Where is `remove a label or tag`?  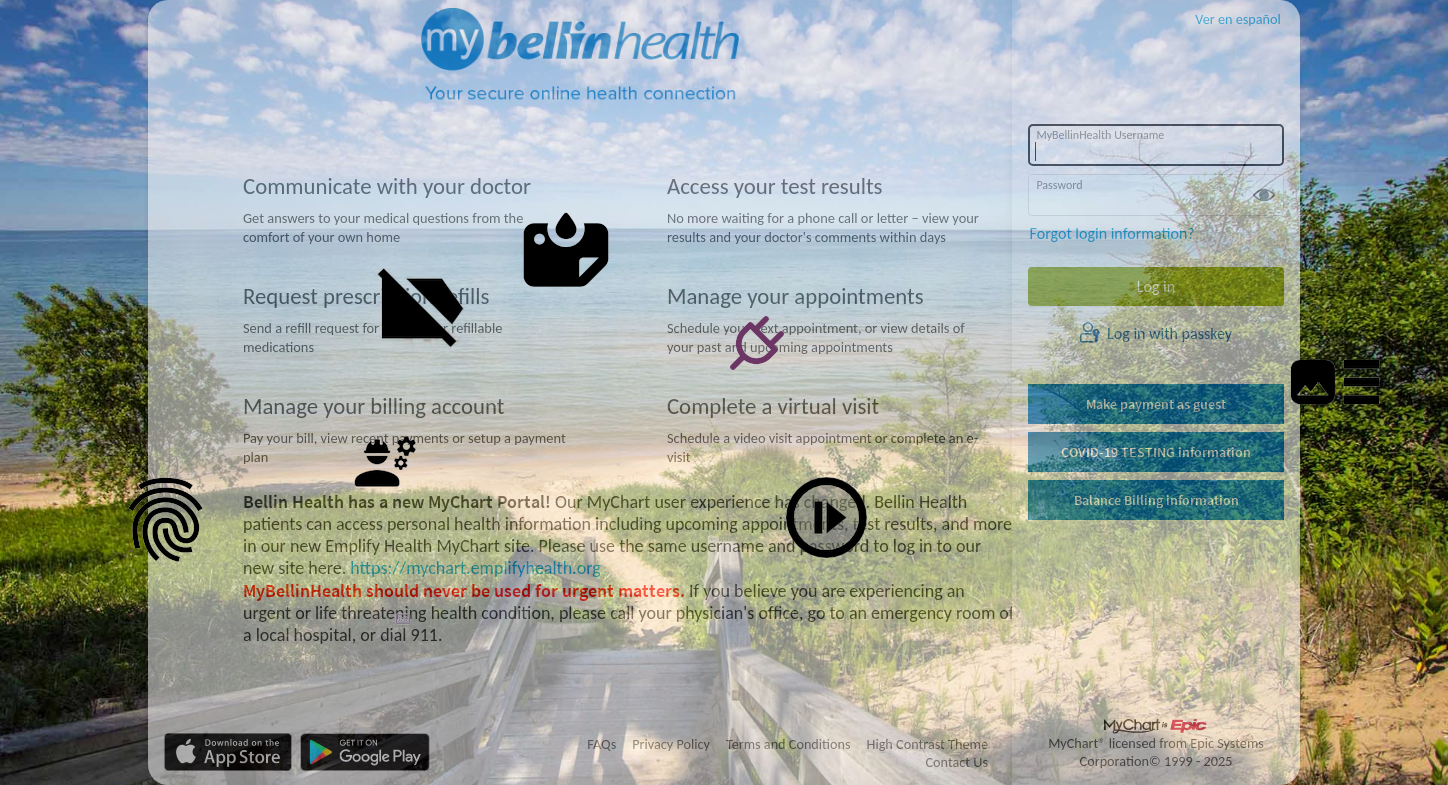 remove a label or tag is located at coordinates (420, 308).